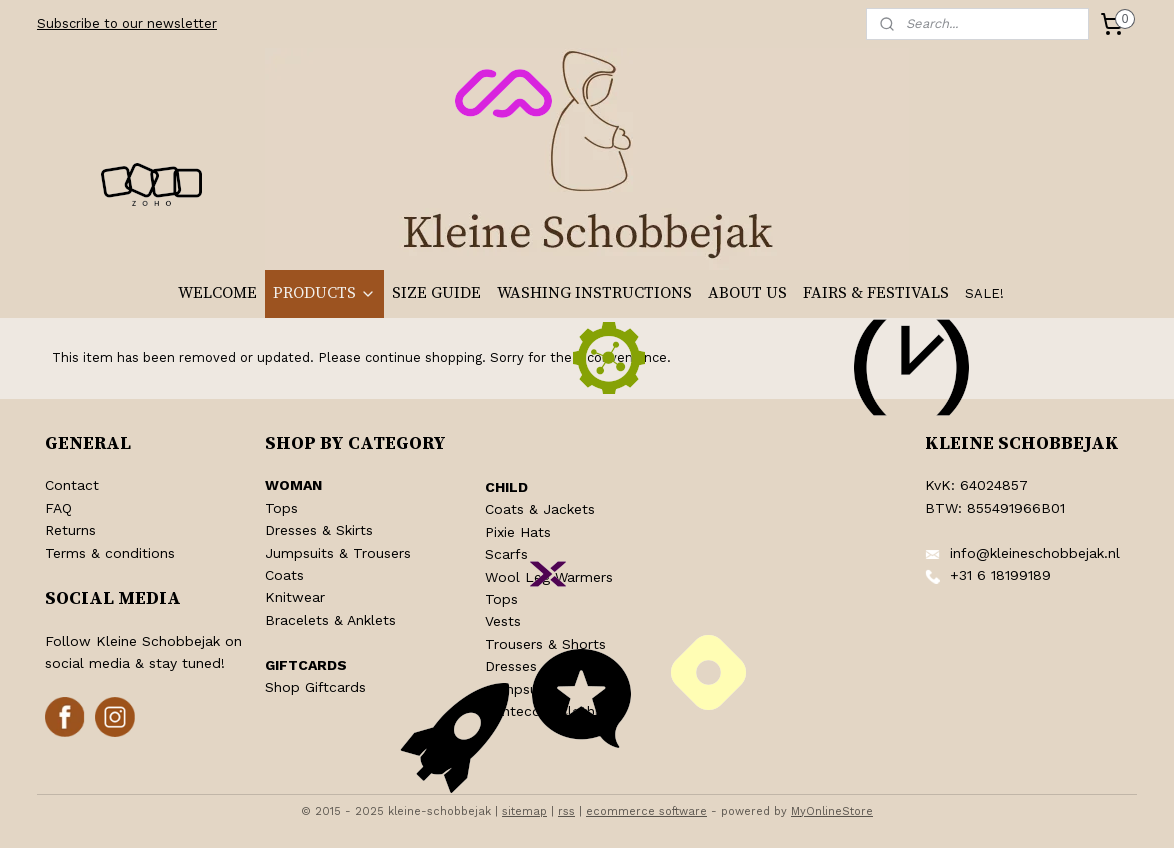 The image size is (1174, 848). I want to click on Rocket.Chat messaging platform logo, so click(455, 738).